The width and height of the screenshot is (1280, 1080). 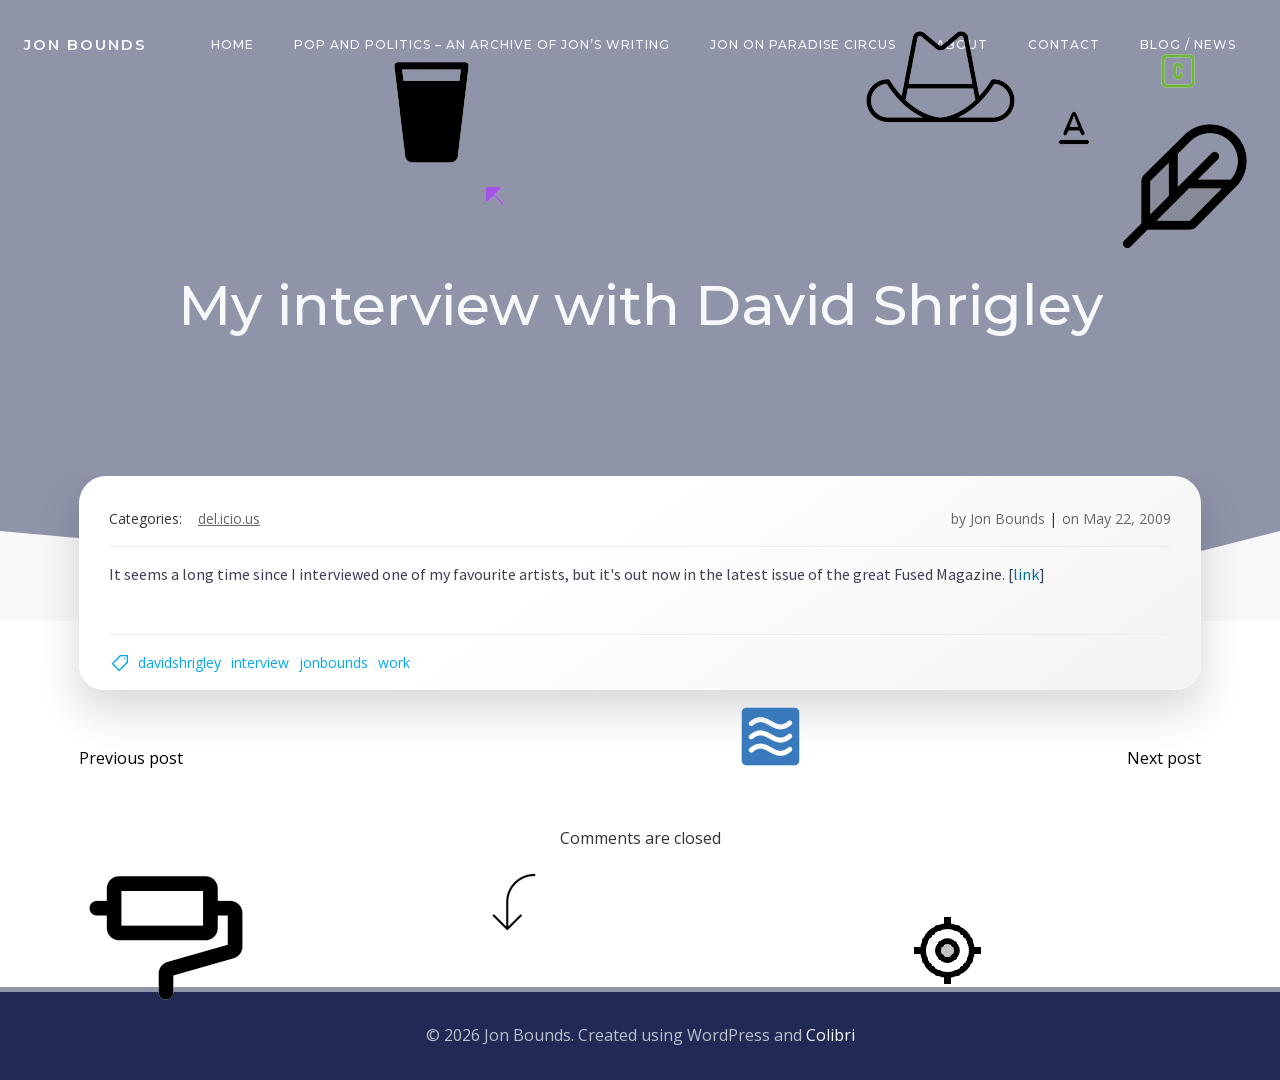 What do you see at coordinates (1074, 129) in the screenshot?
I see `change text formatting options` at bounding box center [1074, 129].